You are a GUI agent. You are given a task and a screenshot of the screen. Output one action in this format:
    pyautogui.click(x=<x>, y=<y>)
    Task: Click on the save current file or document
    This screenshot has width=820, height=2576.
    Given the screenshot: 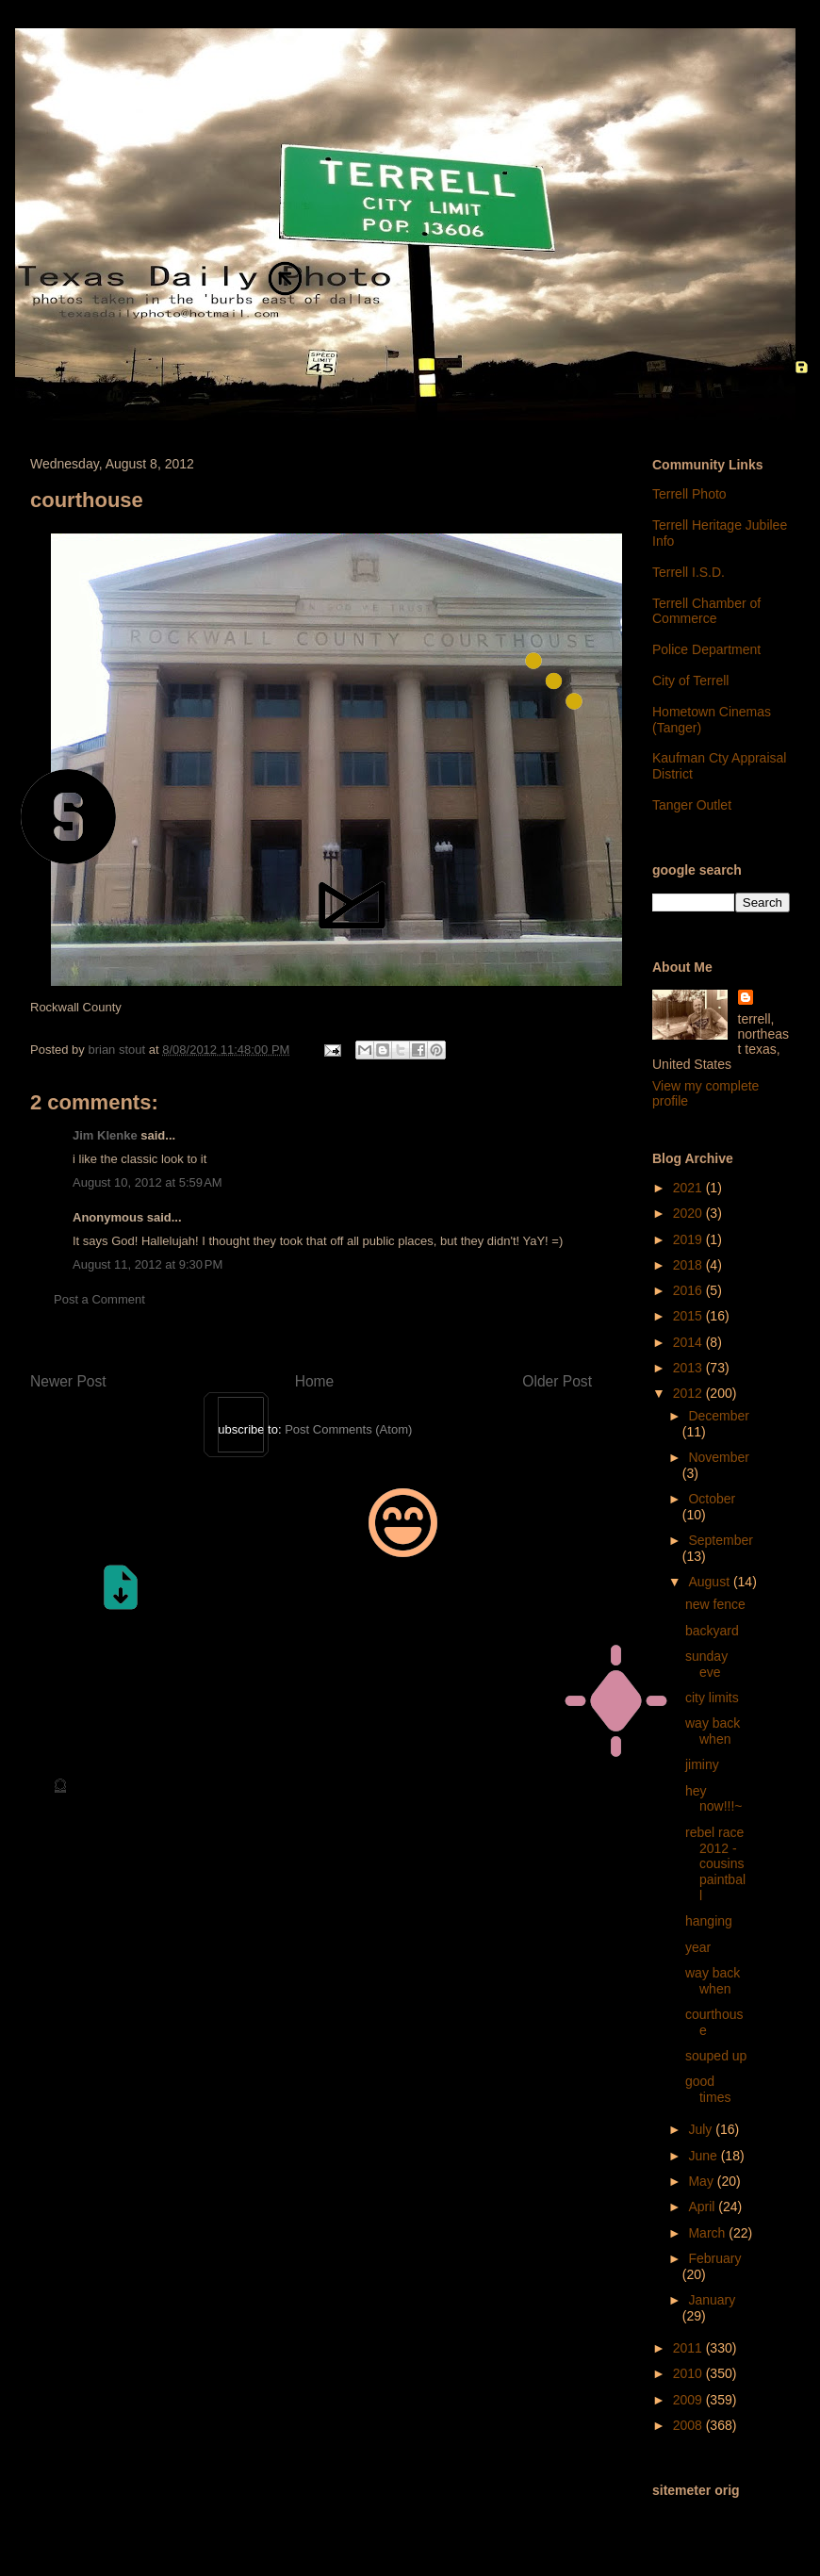 What is the action you would take?
    pyautogui.click(x=801, y=367)
    